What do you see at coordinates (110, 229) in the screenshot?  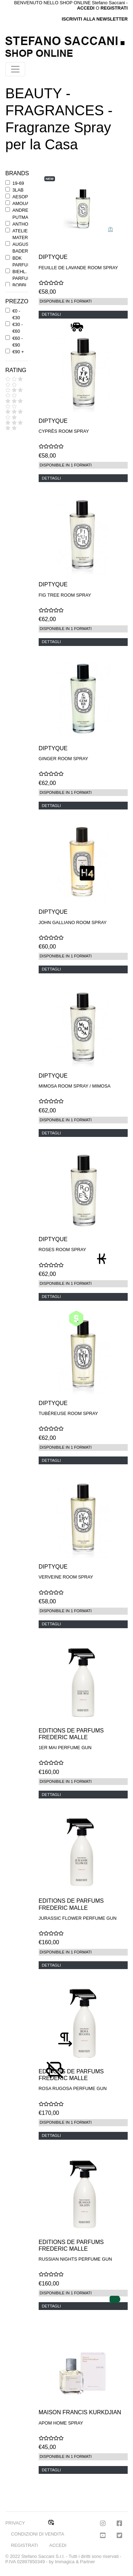 I see `view cottage or cabin rental listings` at bounding box center [110, 229].